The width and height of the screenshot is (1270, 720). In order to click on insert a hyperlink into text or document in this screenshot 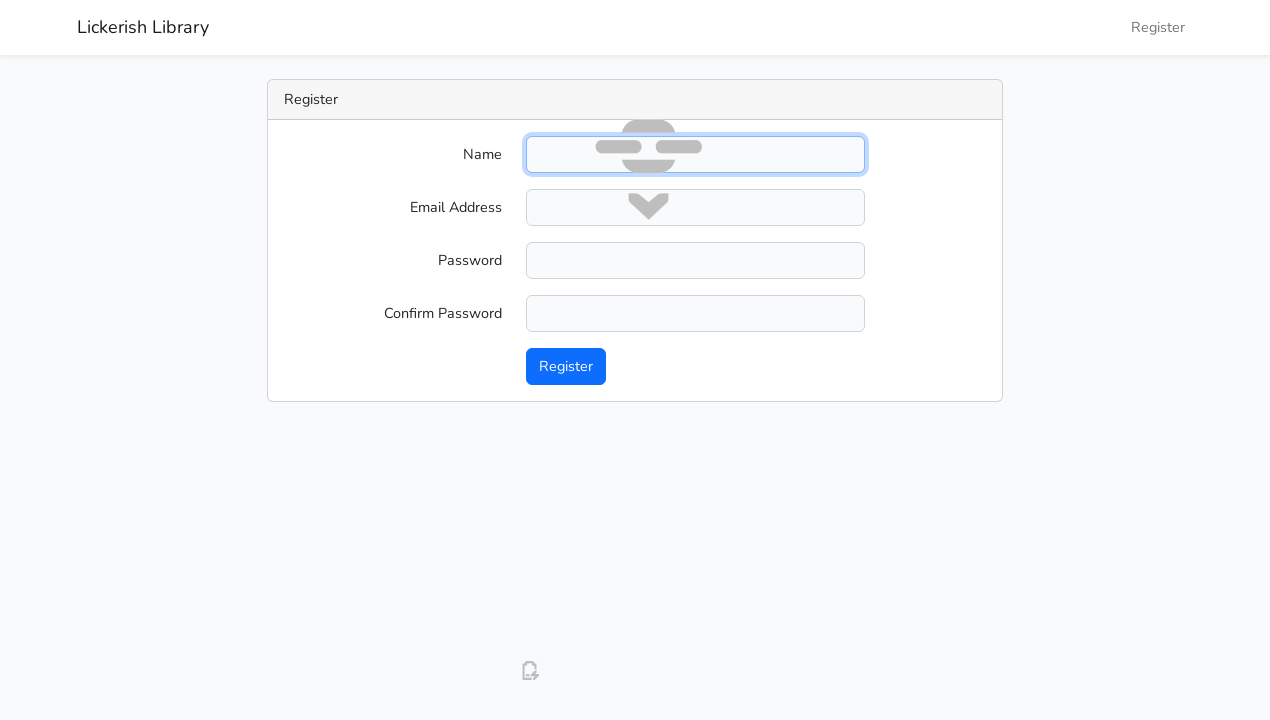, I will do `click(648, 166)`.